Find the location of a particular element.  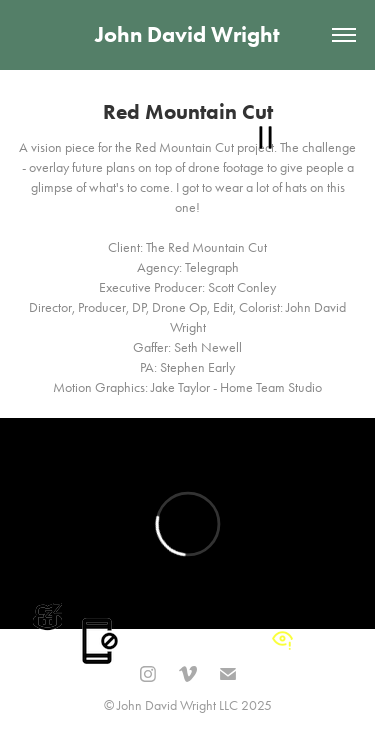

block or restrict an app is located at coordinates (97, 641).